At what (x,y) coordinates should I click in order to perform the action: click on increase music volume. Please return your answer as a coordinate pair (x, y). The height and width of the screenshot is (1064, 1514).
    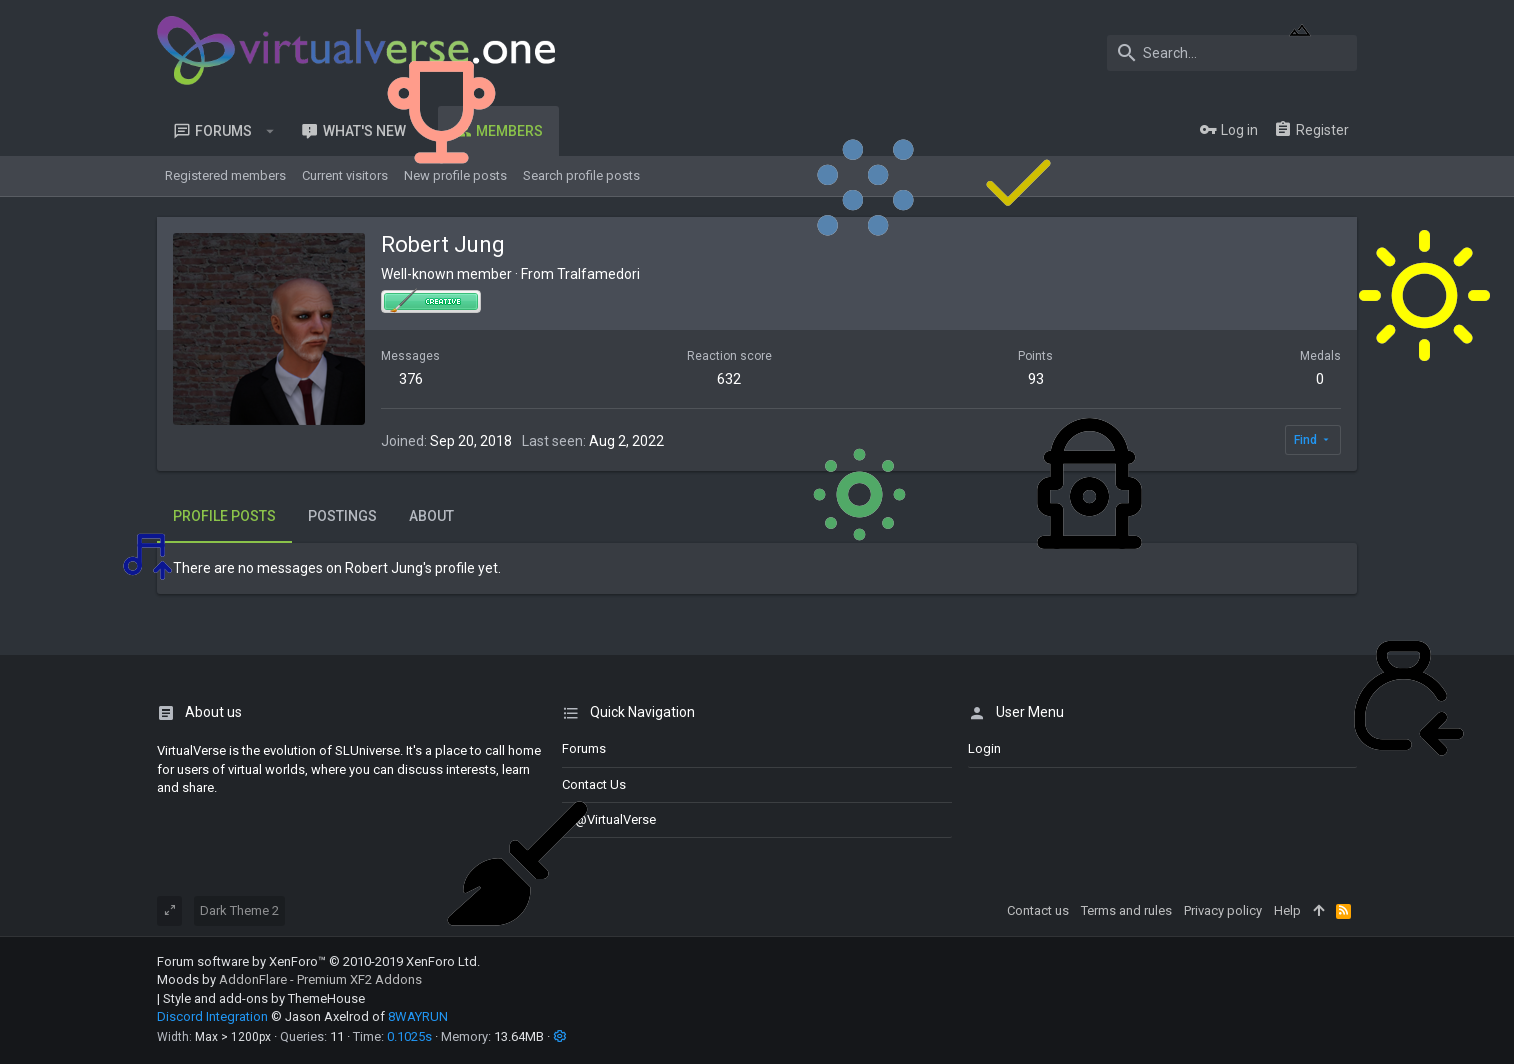
    Looking at the image, I should click on (146, 554).